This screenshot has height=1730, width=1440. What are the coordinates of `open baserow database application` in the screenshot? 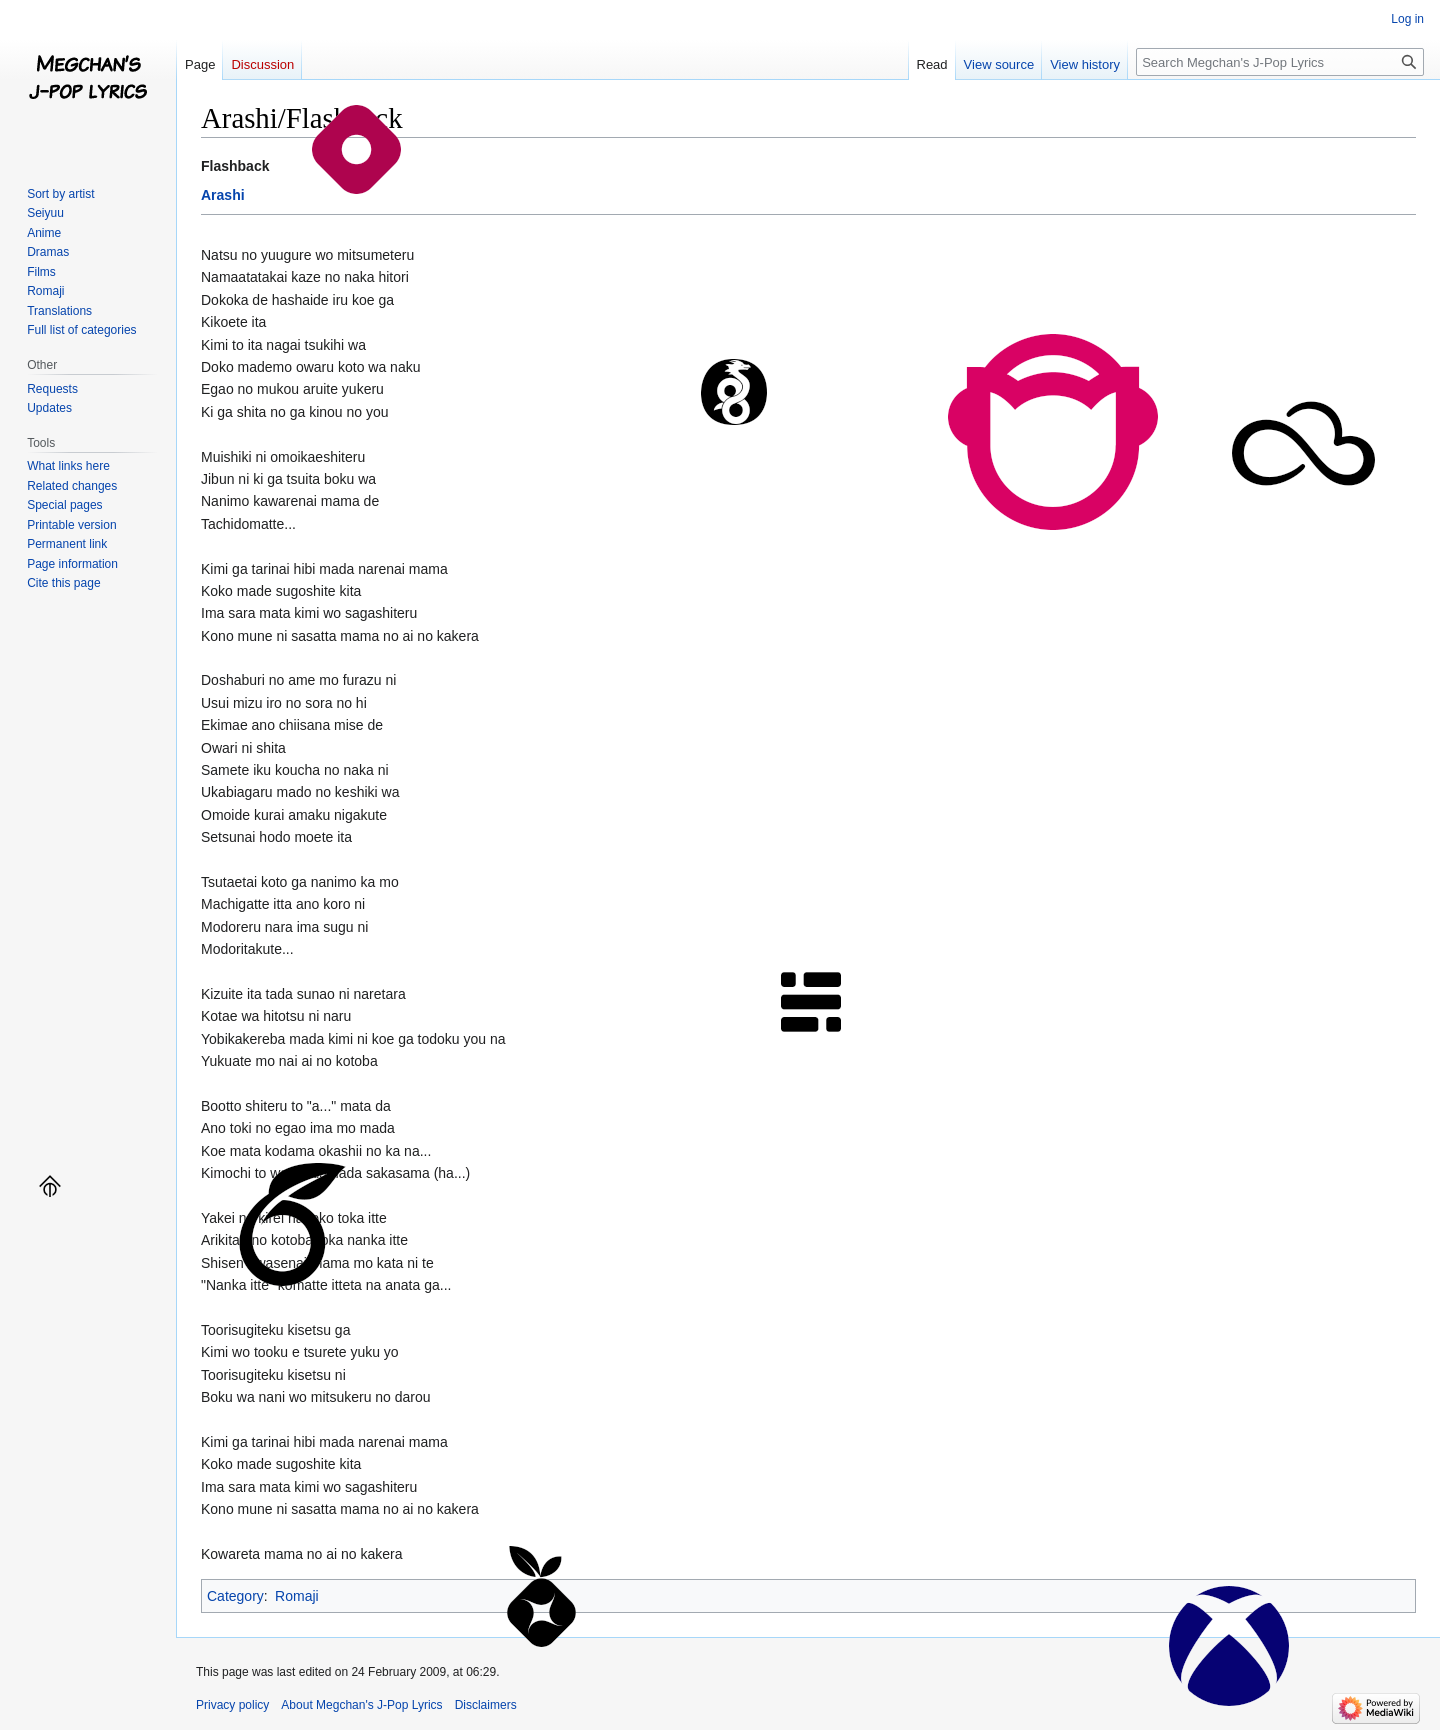 It's located at (811, 1002).